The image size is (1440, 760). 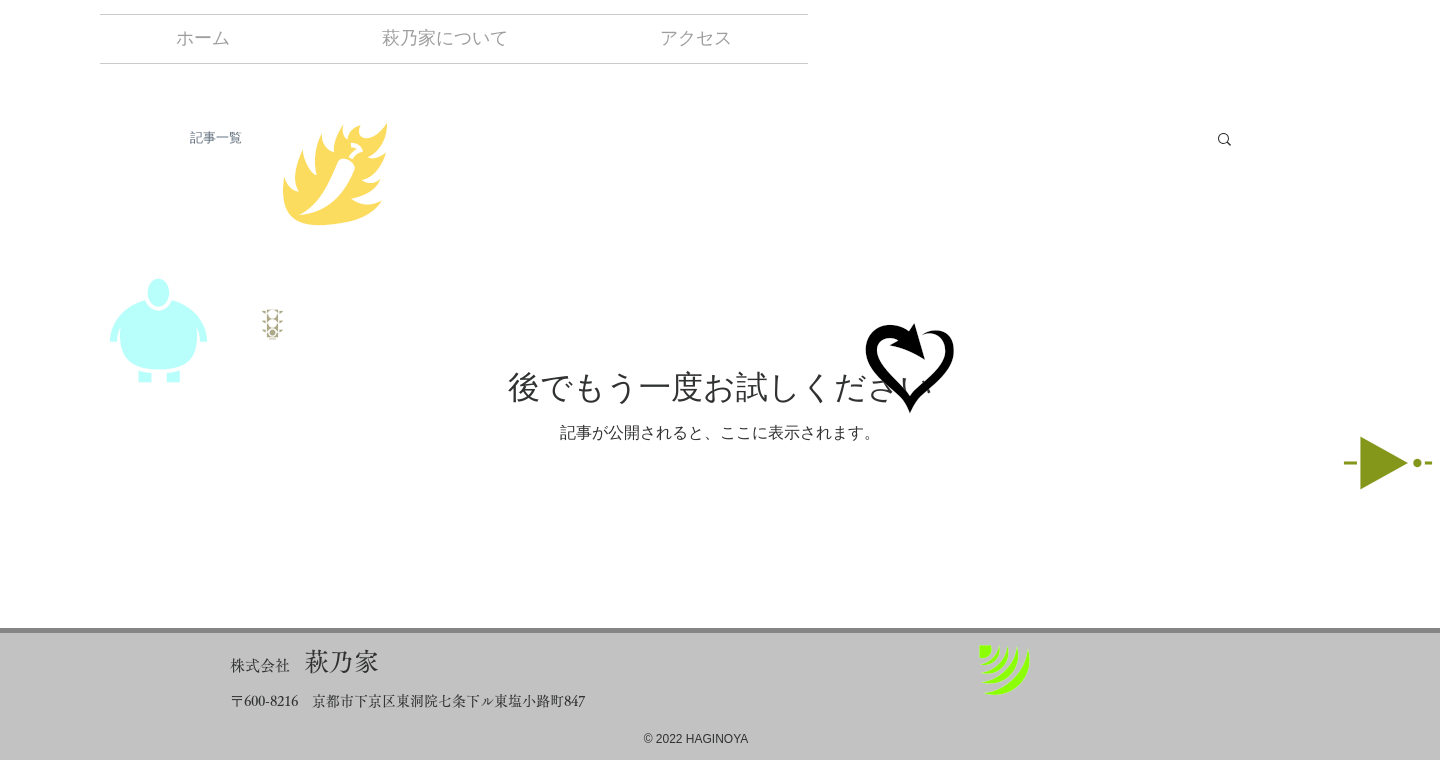 I want to click on indicates a process is complete and ready to proceed, so click(x=272, y=324).